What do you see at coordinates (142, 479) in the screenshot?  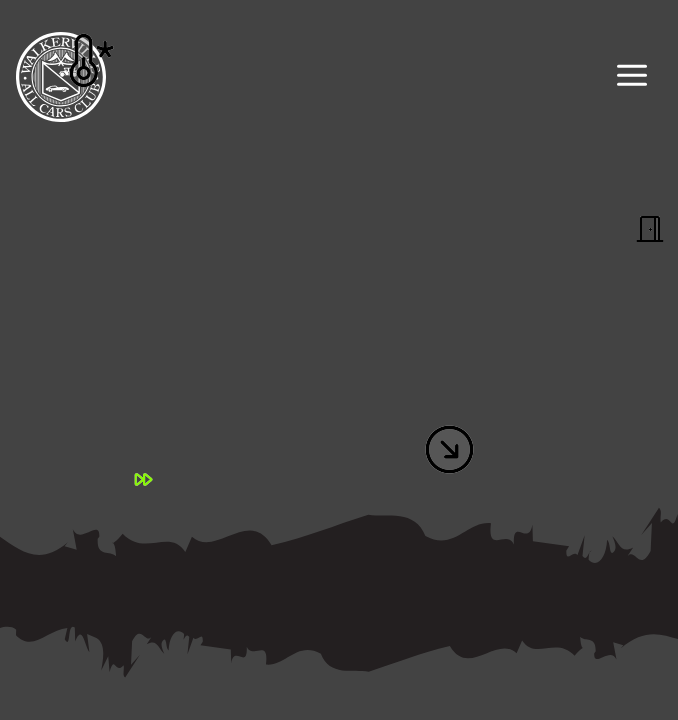 I see `fast forward media playback` at bounding box center [142, 479].